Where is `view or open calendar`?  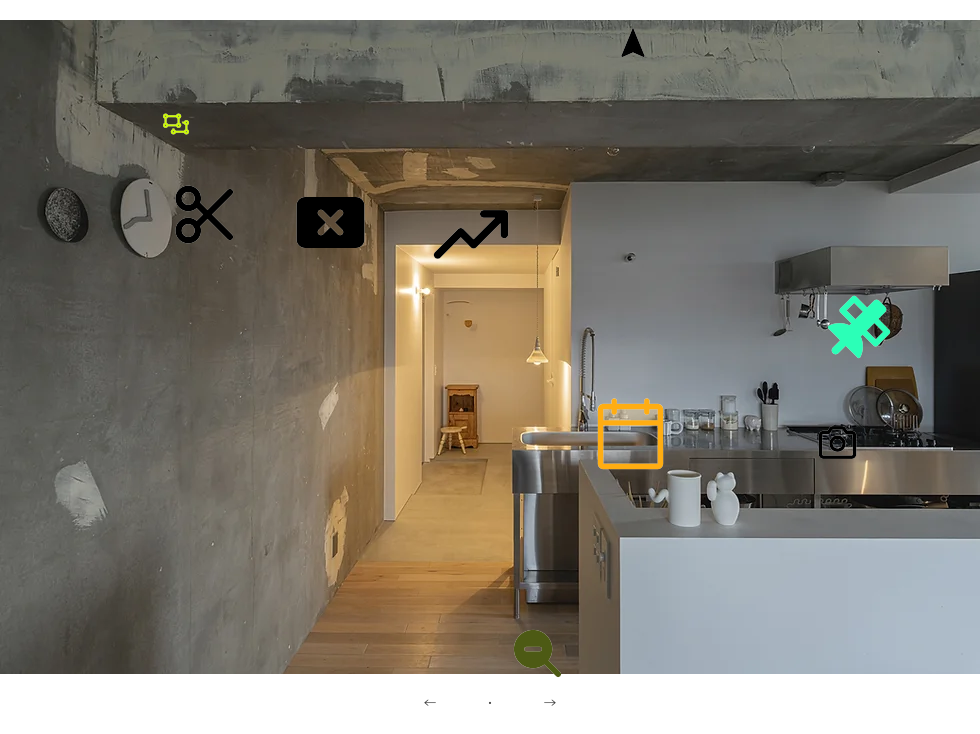 view or open calendar is located at coordinates (630, 436).